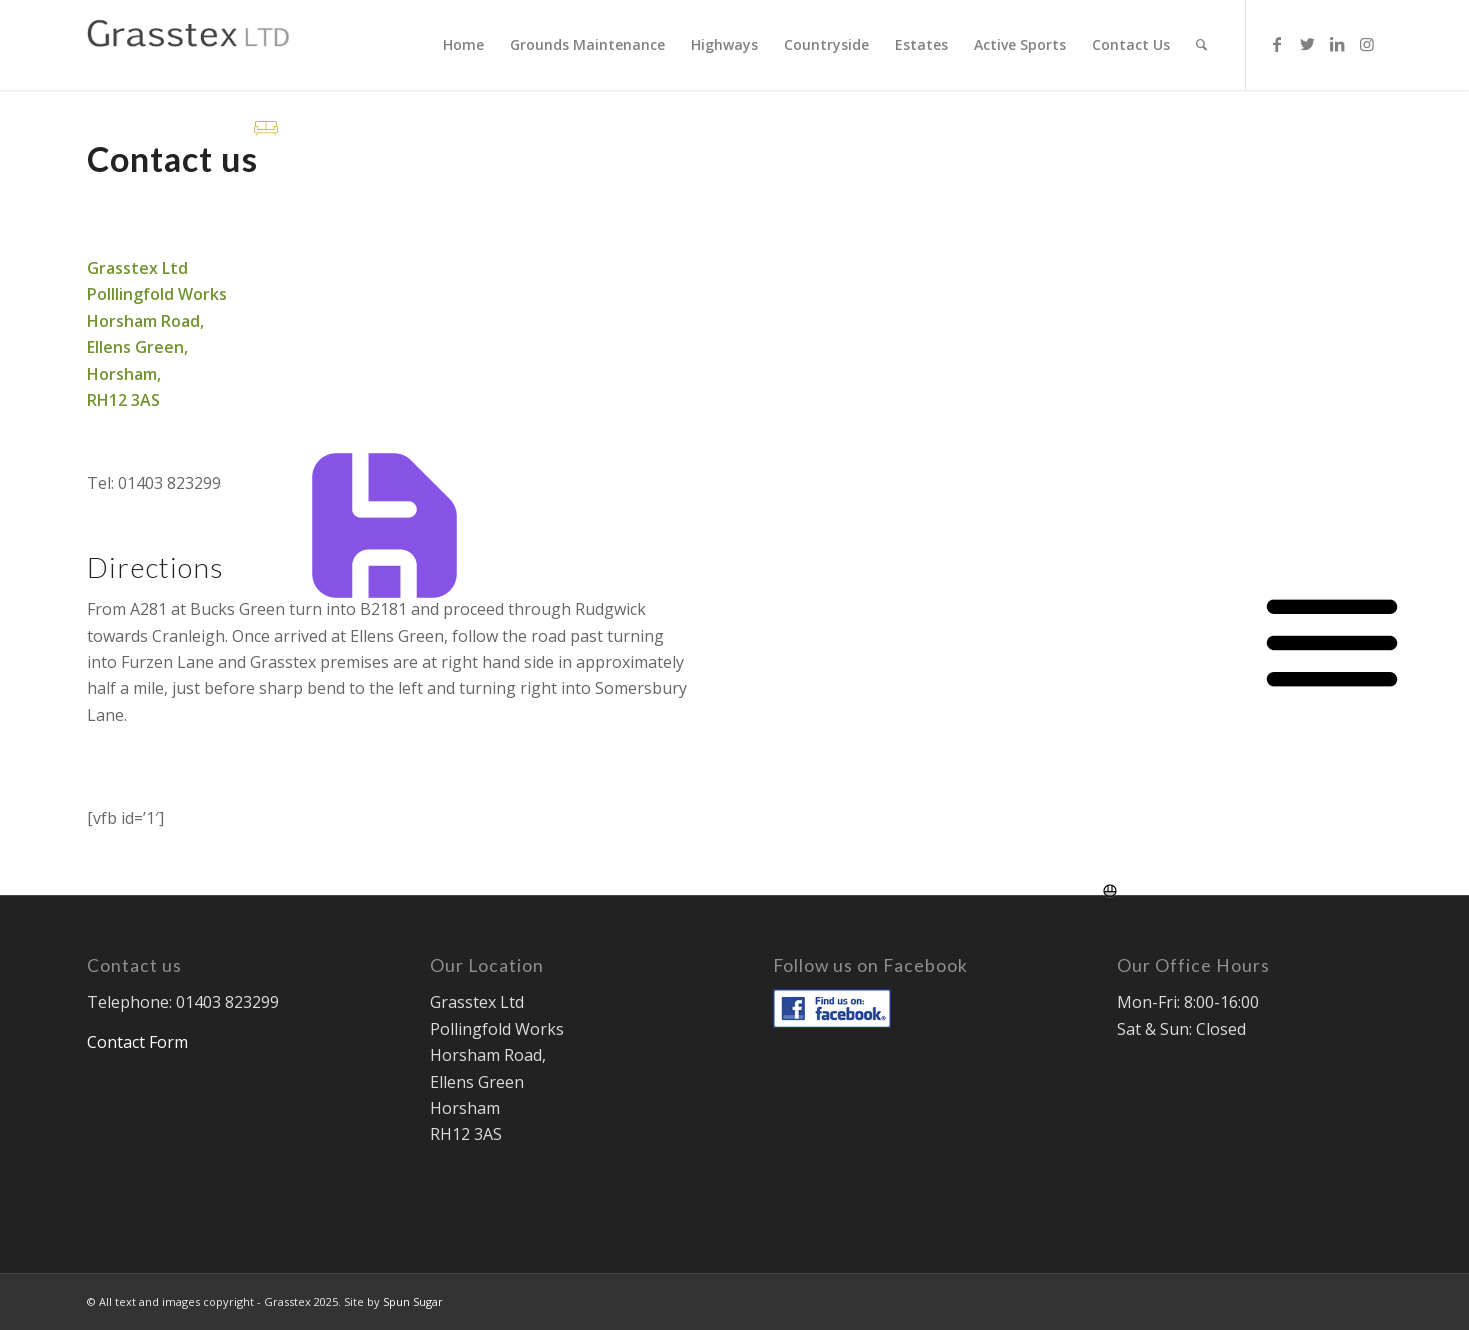 Image resolution: width=1469 pixels, height=1330 pixels. Describe the element at coordinates (1110, 891) in the screenshot. I see `browse asian or rice-based food options` at that location.